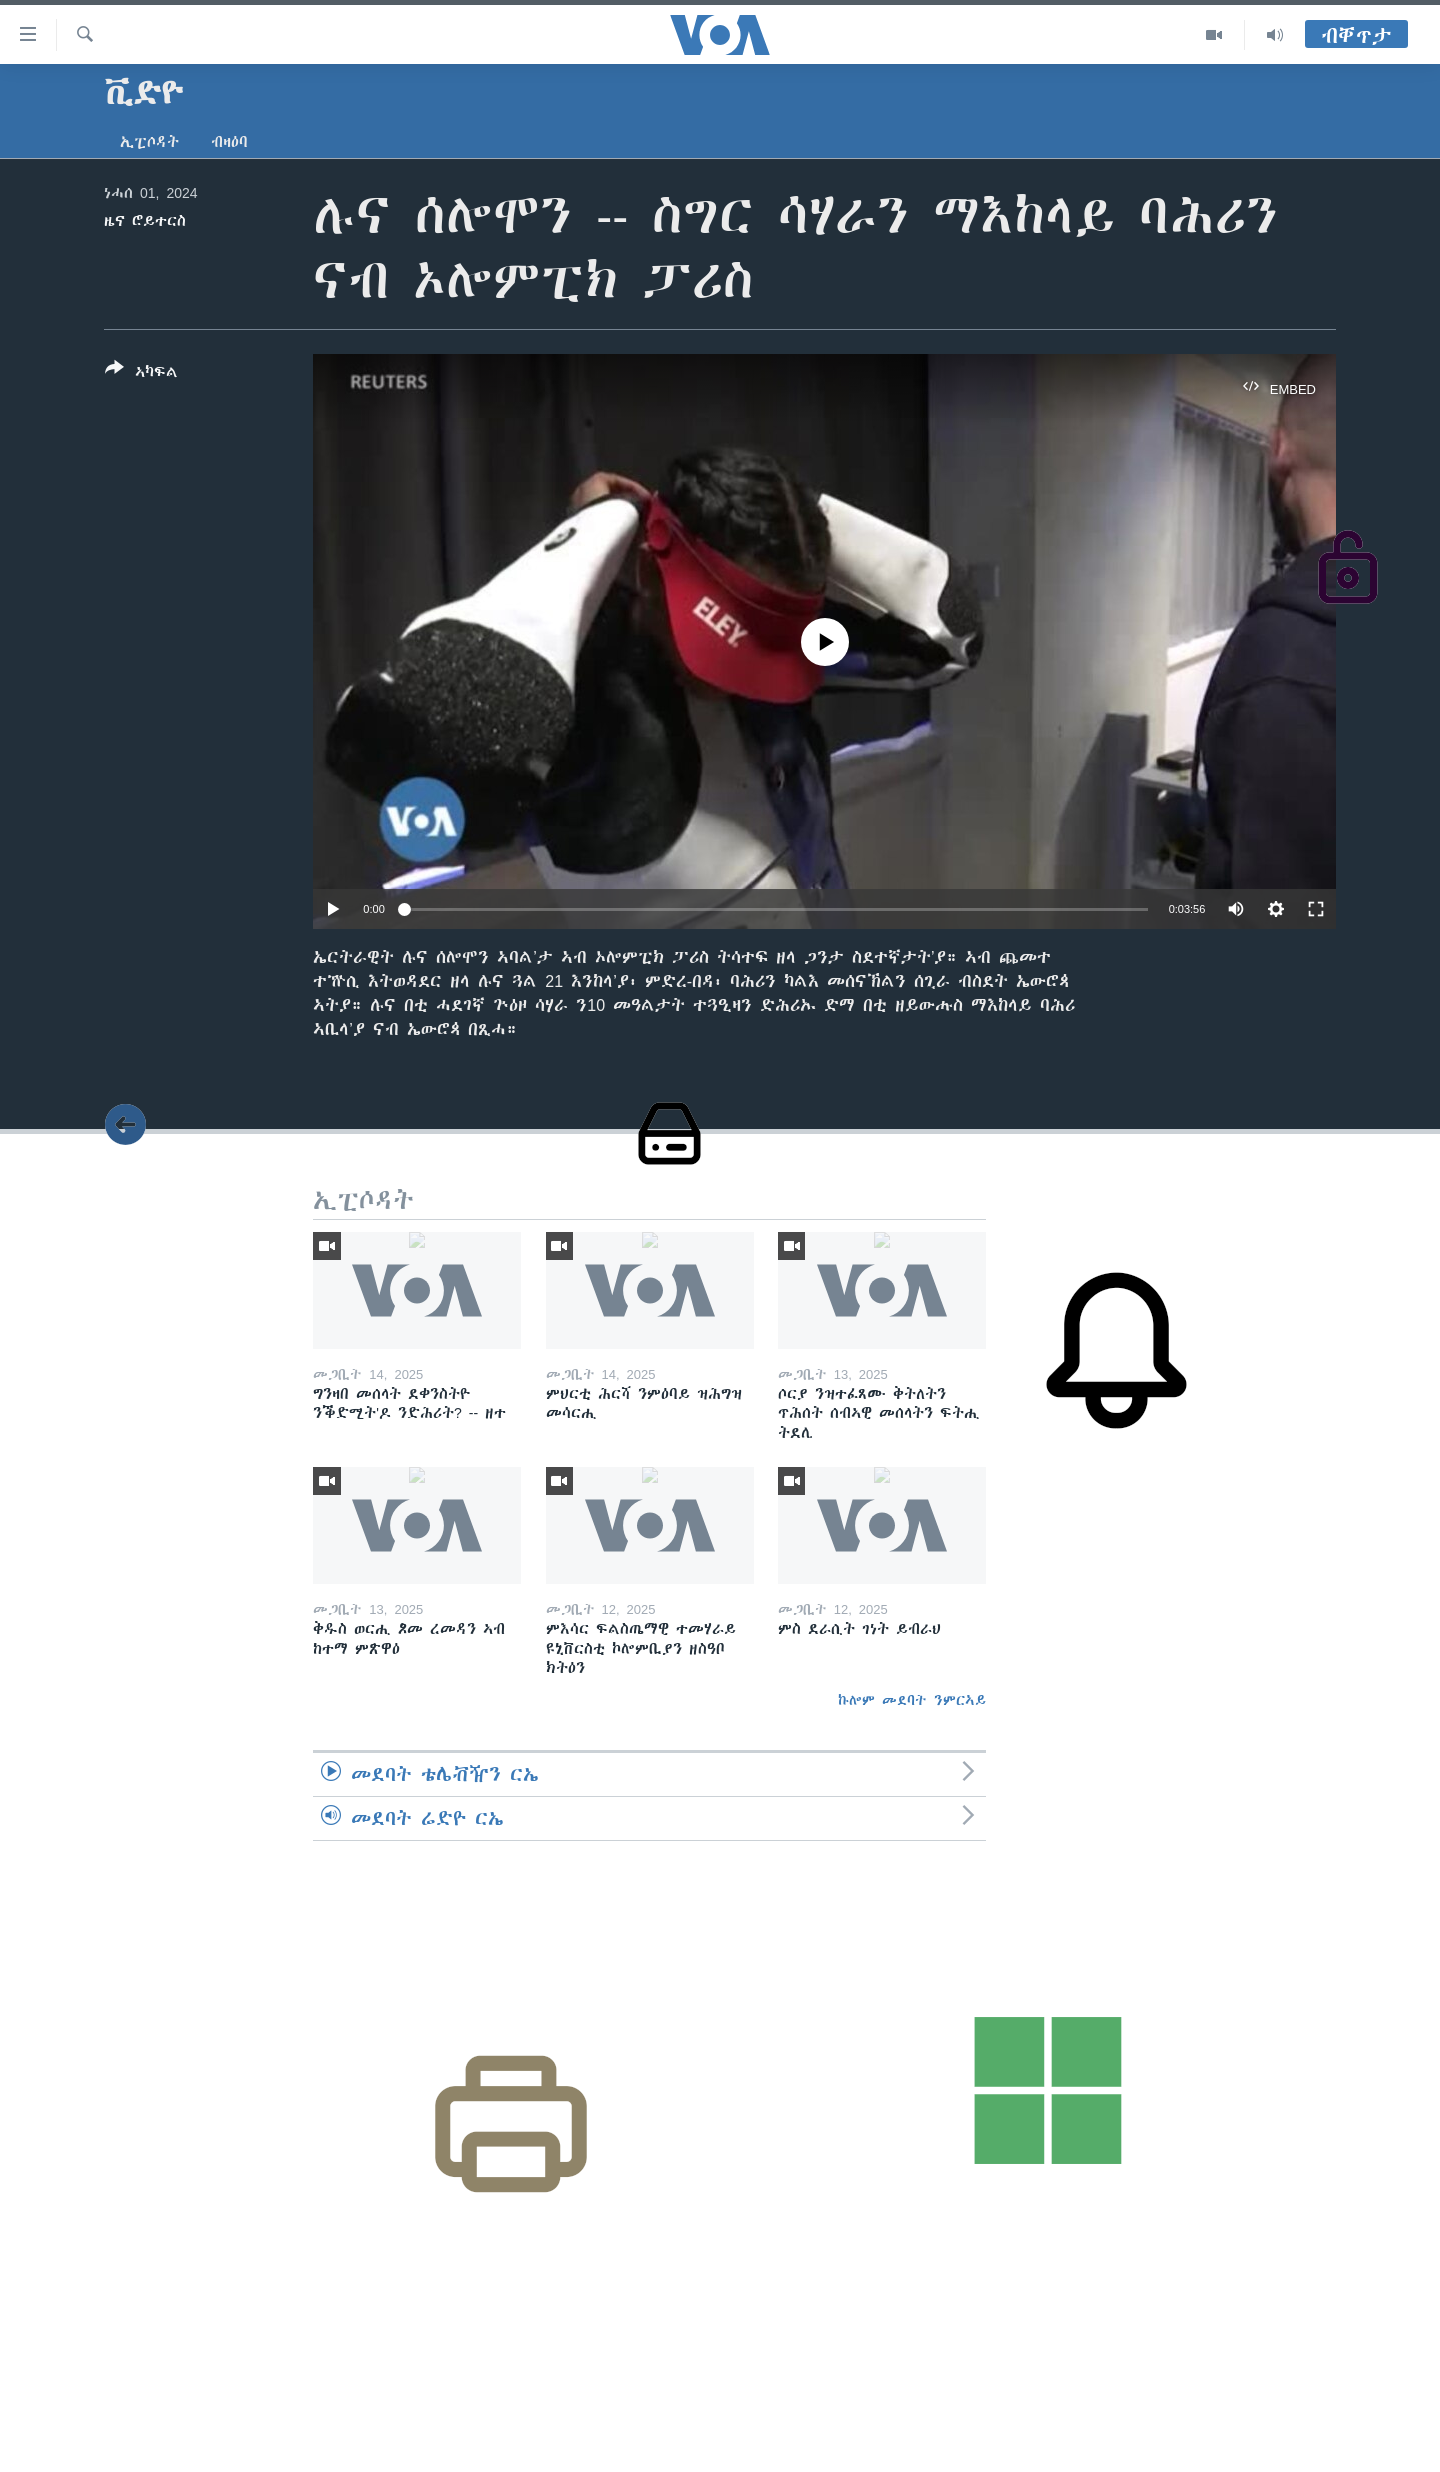 The width and height of the screenshot is (1440, 2472). I want to click on sign in with Microsoft account, so click(1048, 2091).